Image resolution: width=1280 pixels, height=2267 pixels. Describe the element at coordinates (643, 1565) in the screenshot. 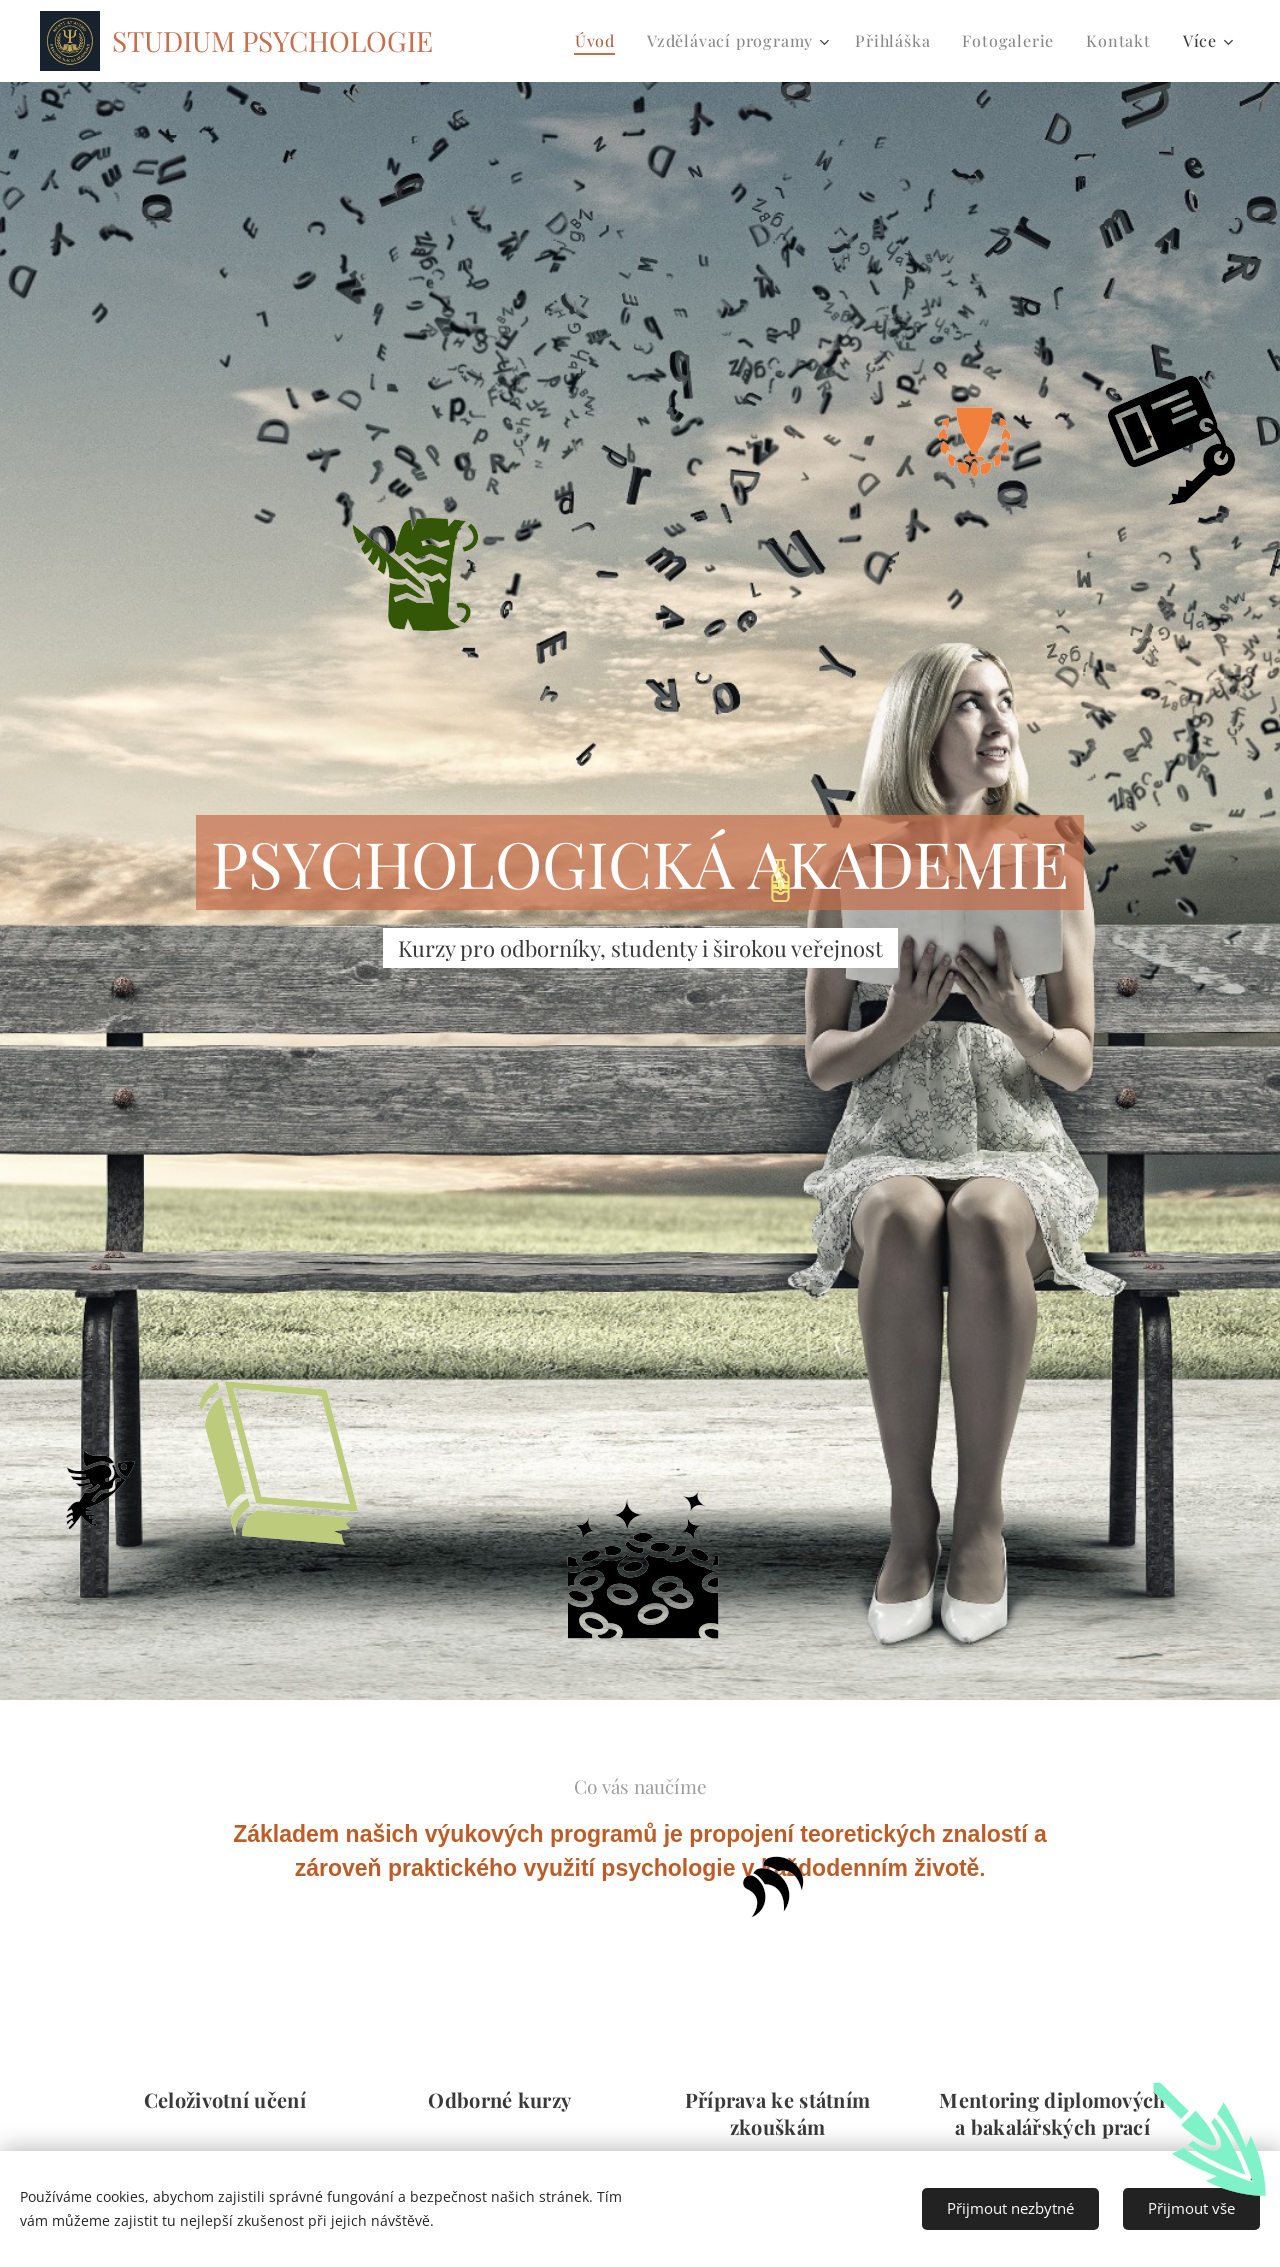

I see `view your in-game currency or coins` at that location.